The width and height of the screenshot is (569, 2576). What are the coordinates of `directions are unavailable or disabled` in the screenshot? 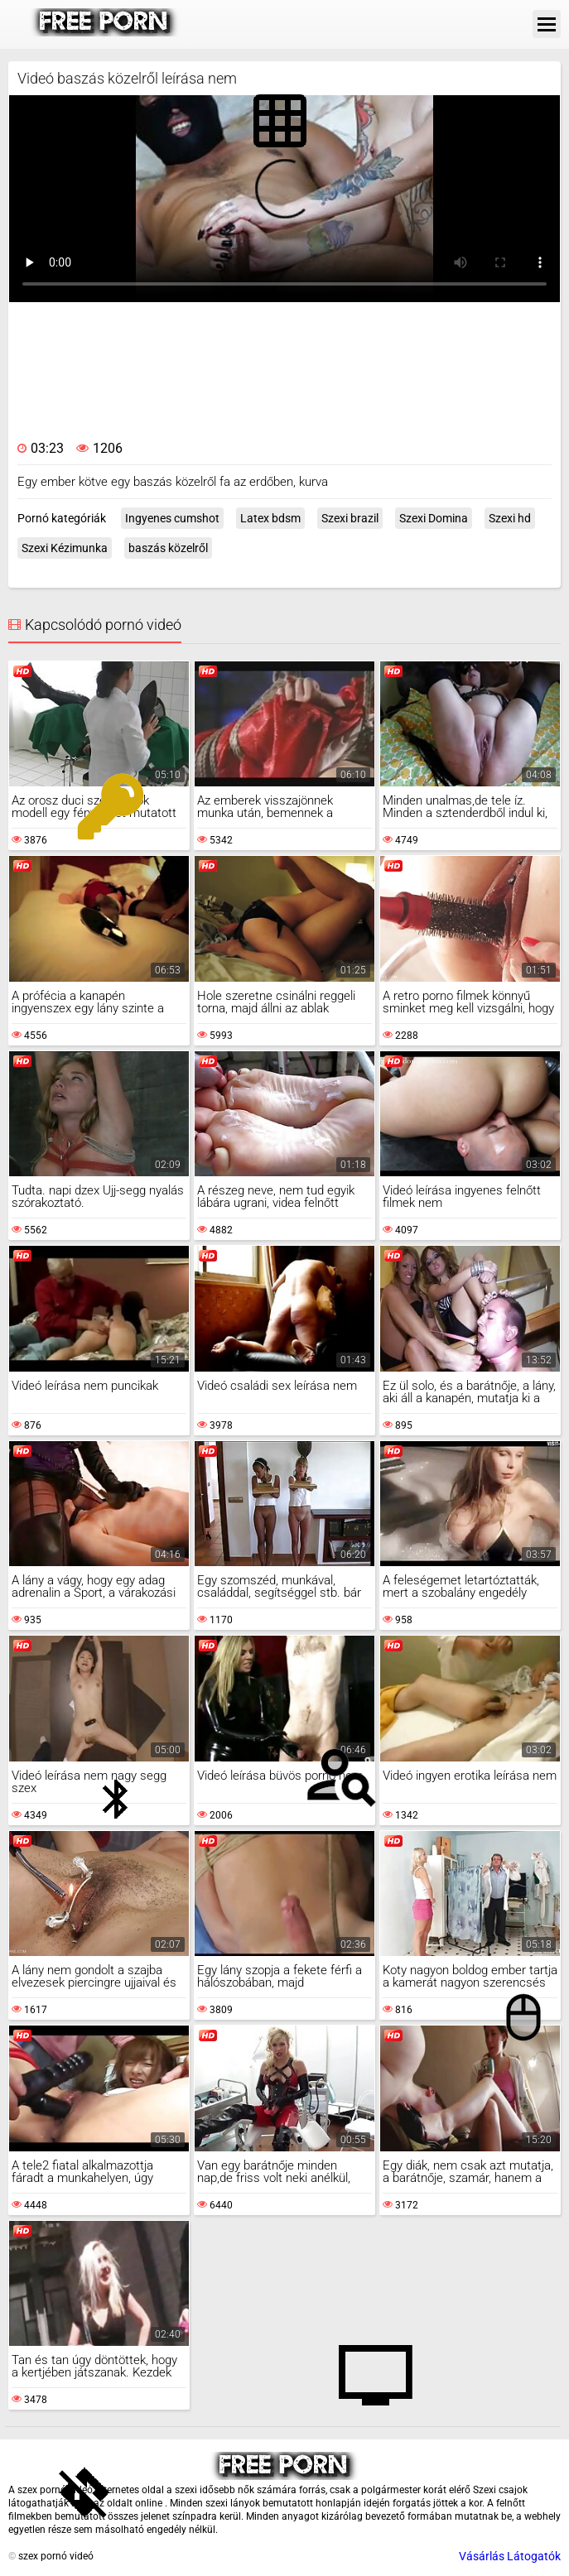 It's located at (84, 2492).